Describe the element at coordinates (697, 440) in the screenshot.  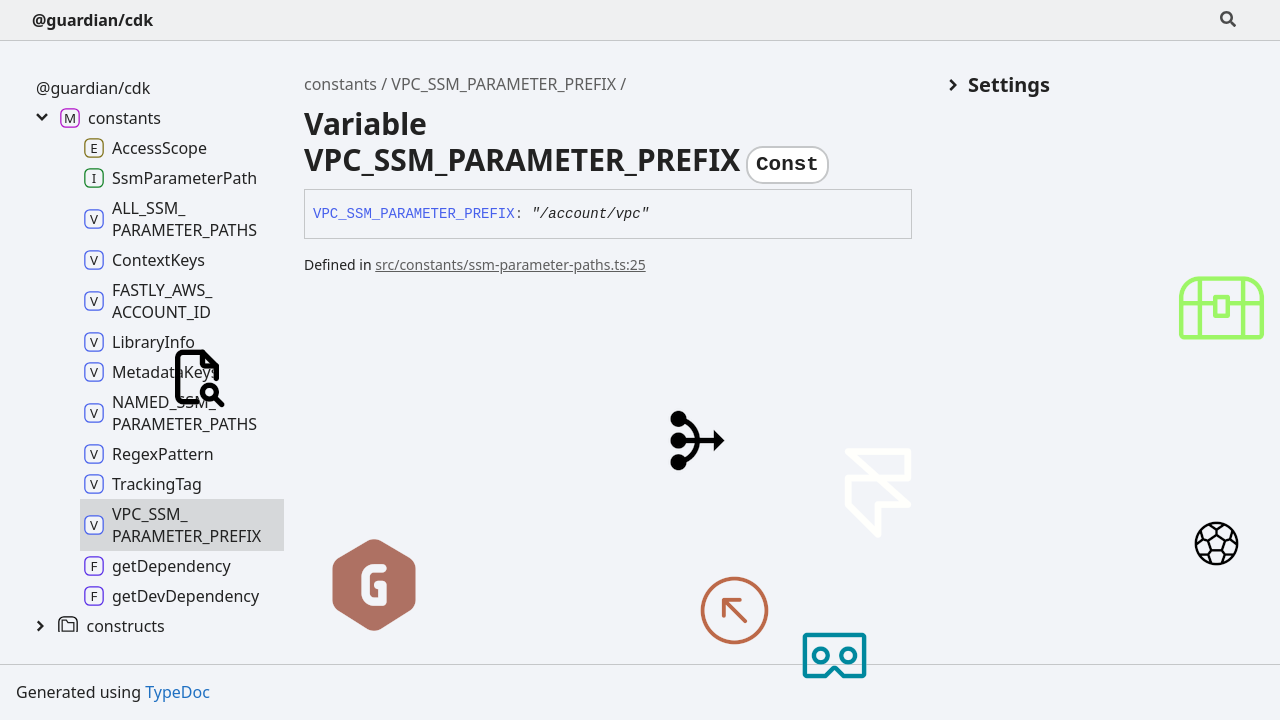
I see `manage ad mediation settings` at that location.